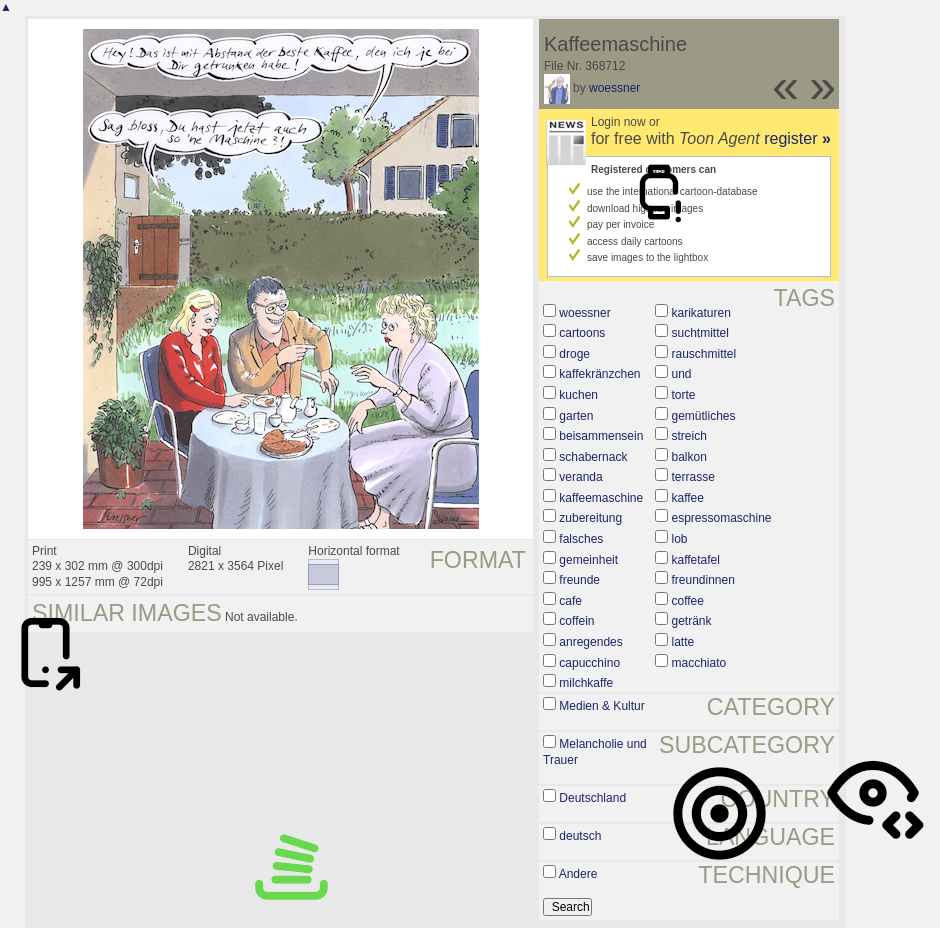 The height and width of the screenshot is (928, 940). I want to click on visit stack overflow for developer support, so click(291, 863).